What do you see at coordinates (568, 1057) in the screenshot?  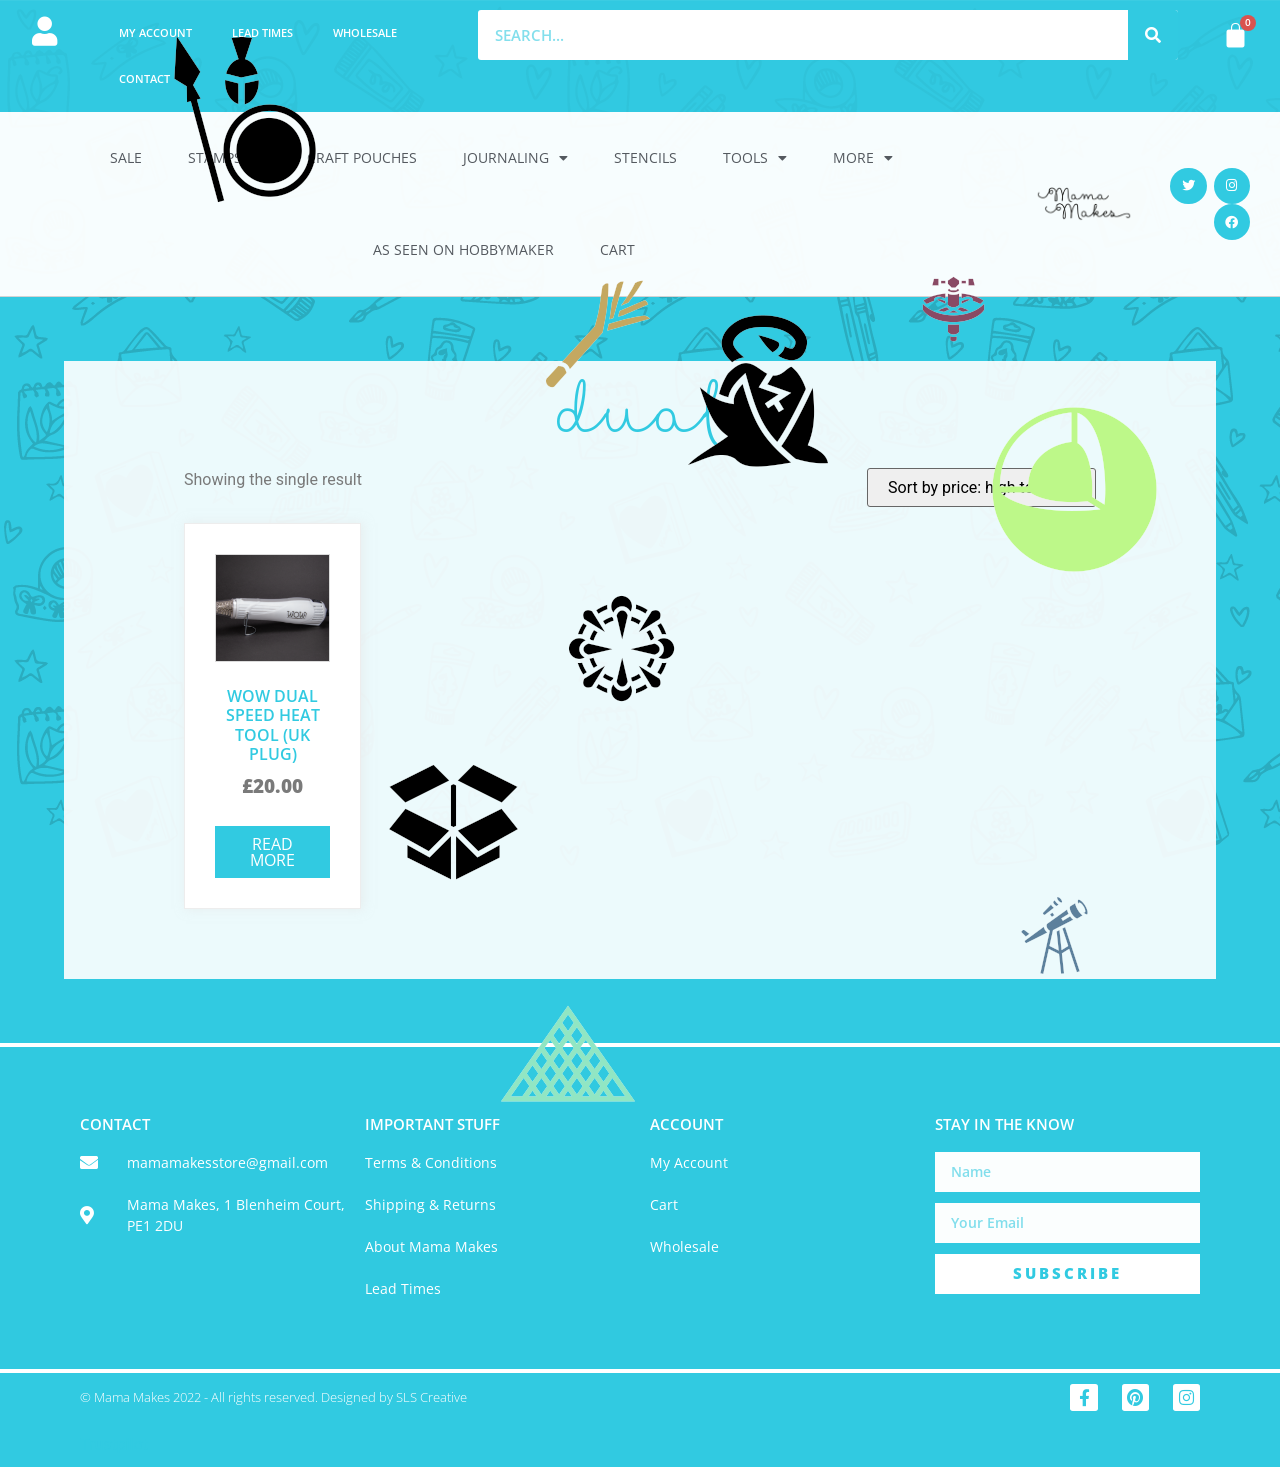 I see `view information about the Louvre museum` at bounding box center [568, 1057].